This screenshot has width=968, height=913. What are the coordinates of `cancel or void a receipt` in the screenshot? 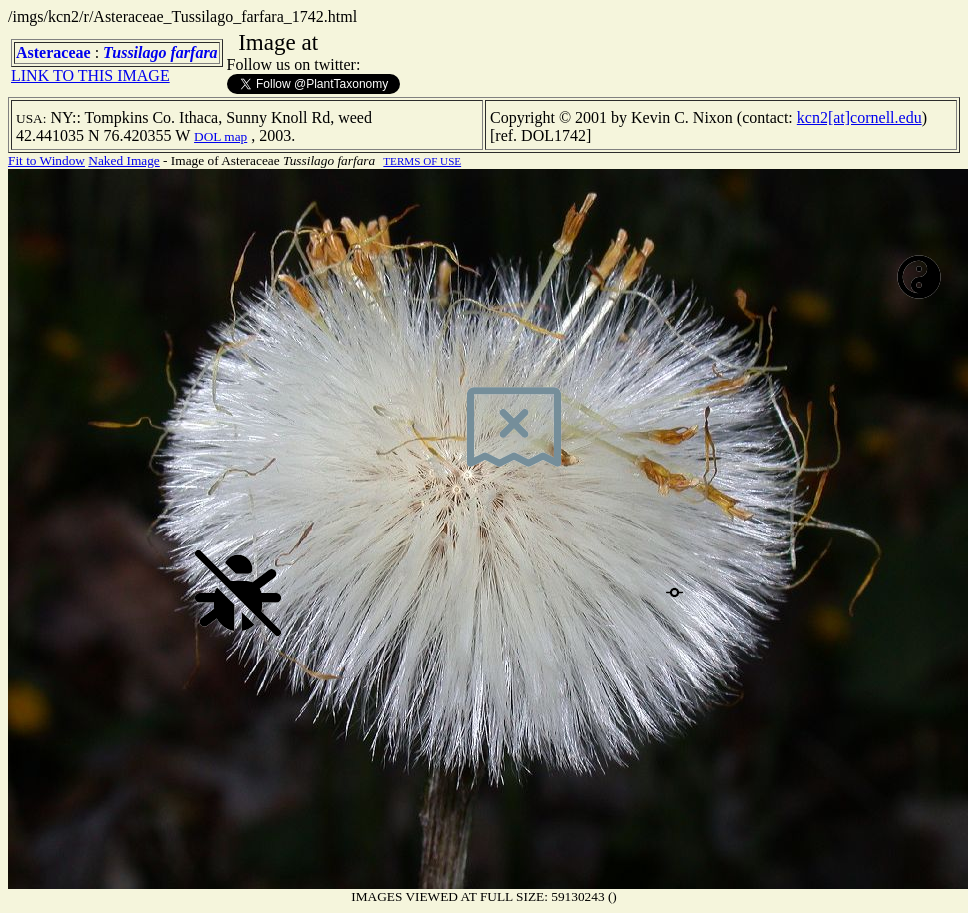 It's located at (514, 427).